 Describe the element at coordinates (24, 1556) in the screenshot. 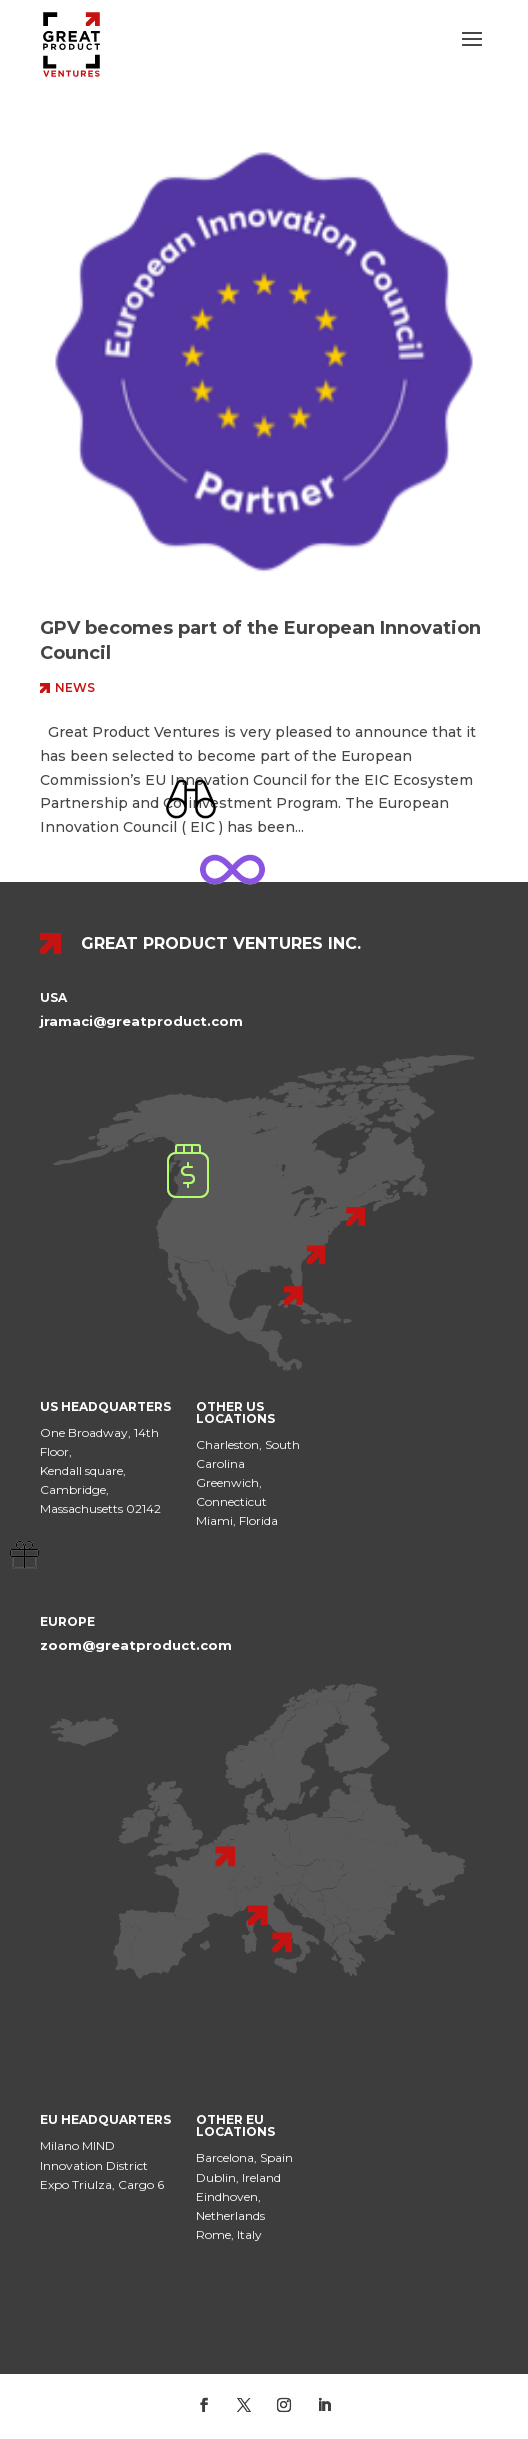

I see `view or redeem a gift` at that location.